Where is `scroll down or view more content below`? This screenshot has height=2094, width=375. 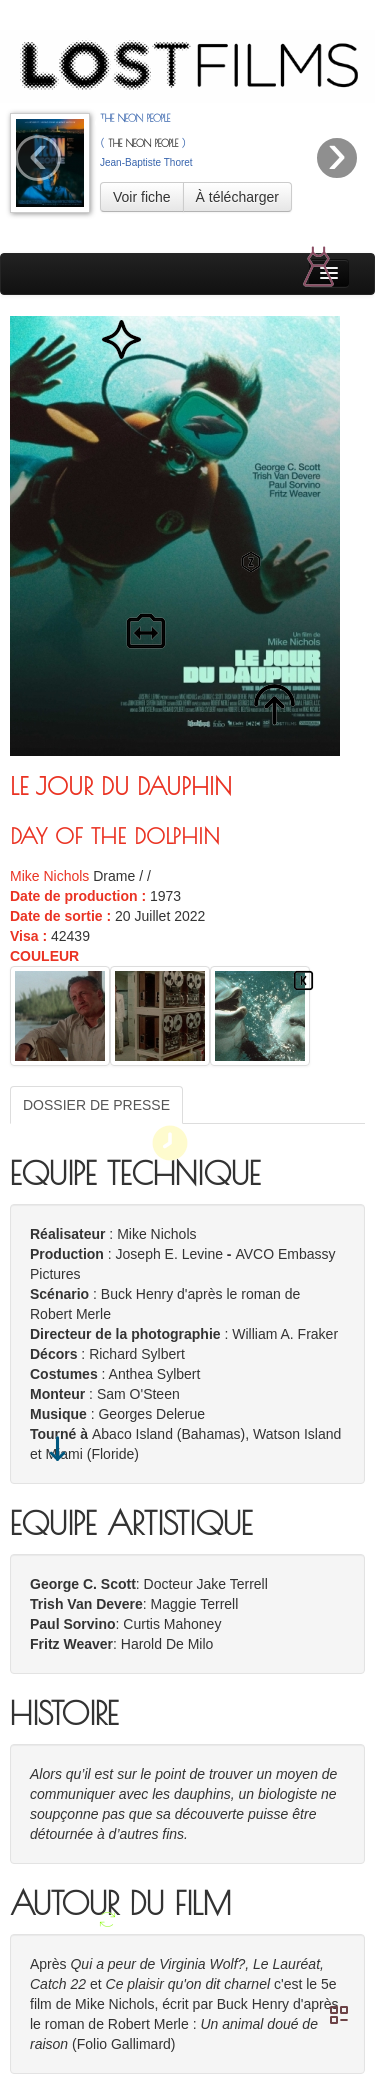 scroll down or view more content below is located at coordinates (57, 1448).